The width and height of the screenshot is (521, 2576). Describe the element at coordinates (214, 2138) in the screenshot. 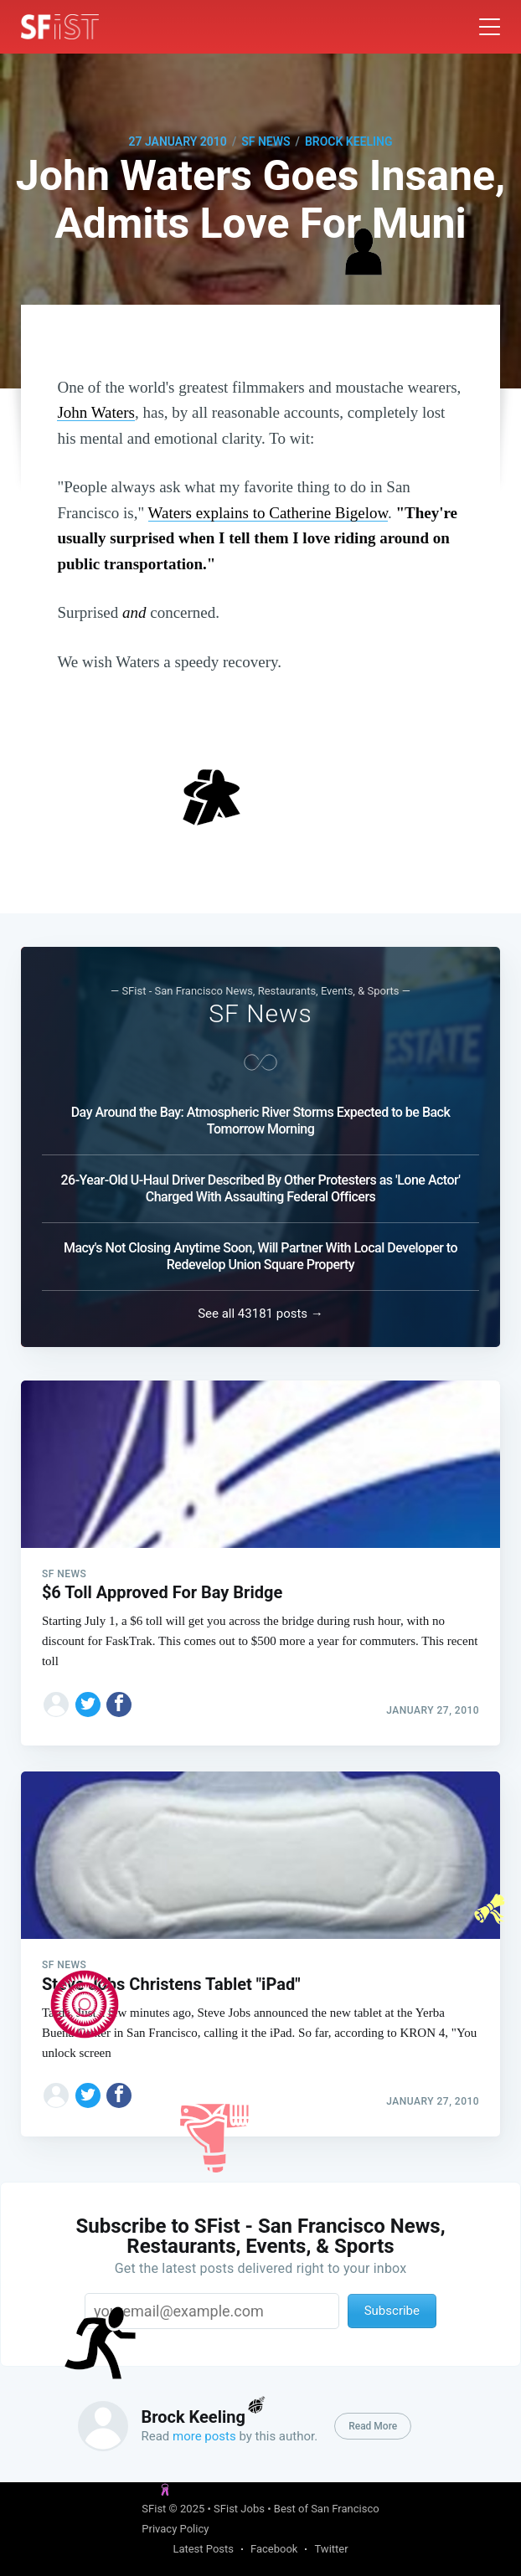

I see `equip or access holster item in game inventory` at that location.